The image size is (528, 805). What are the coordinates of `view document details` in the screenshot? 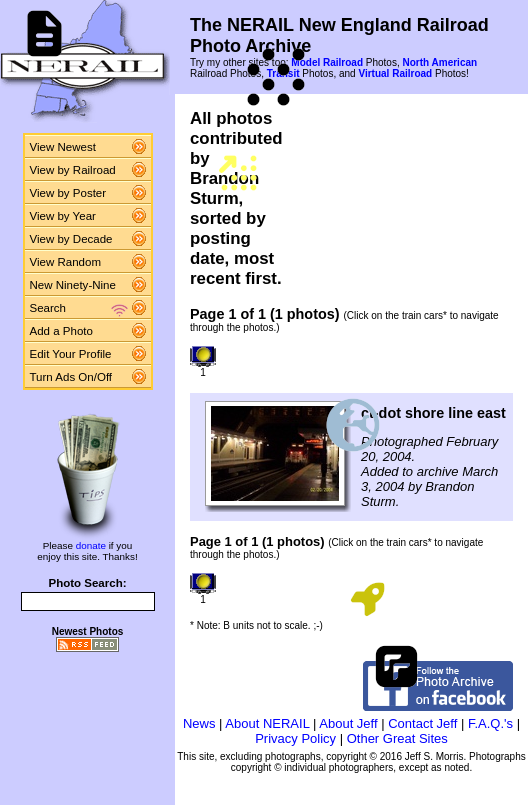 It's located at (44, 33).